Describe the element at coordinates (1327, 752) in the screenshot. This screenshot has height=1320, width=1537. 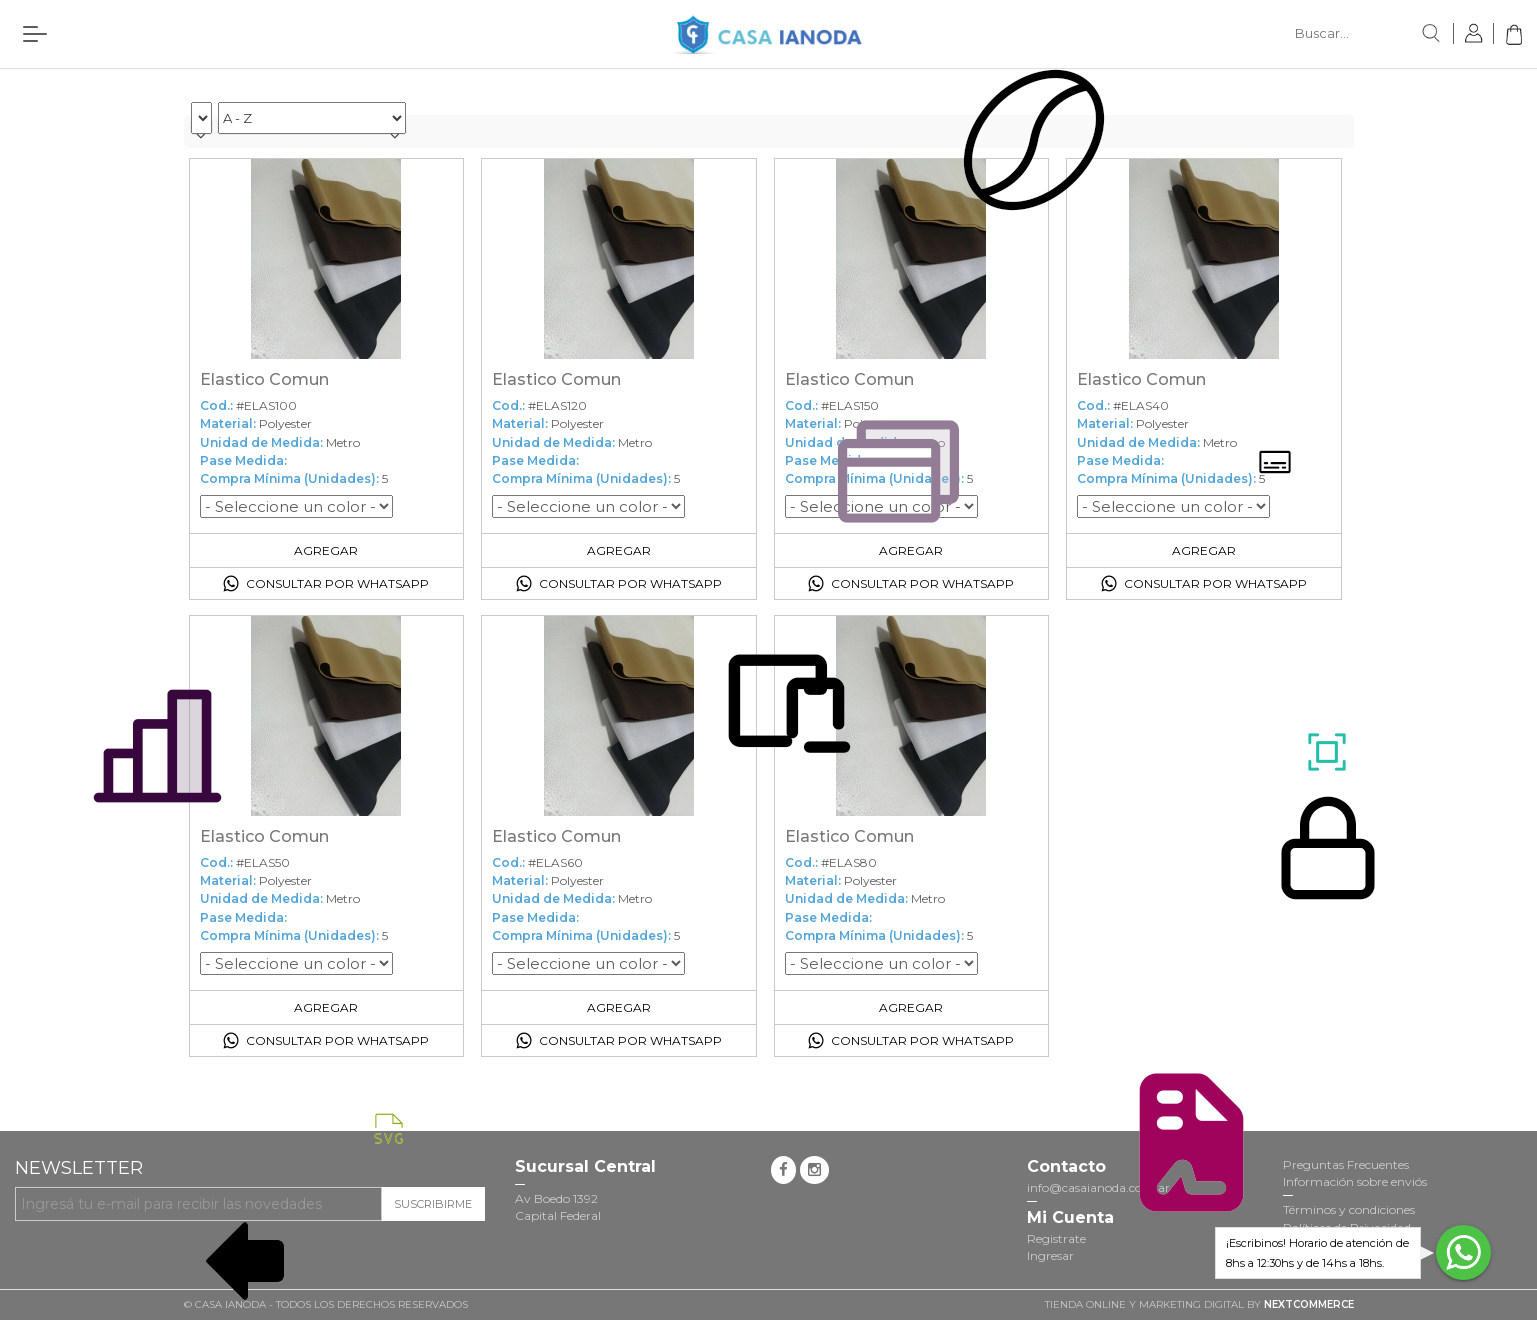
I see `scan a QR code or barcode` at that location.